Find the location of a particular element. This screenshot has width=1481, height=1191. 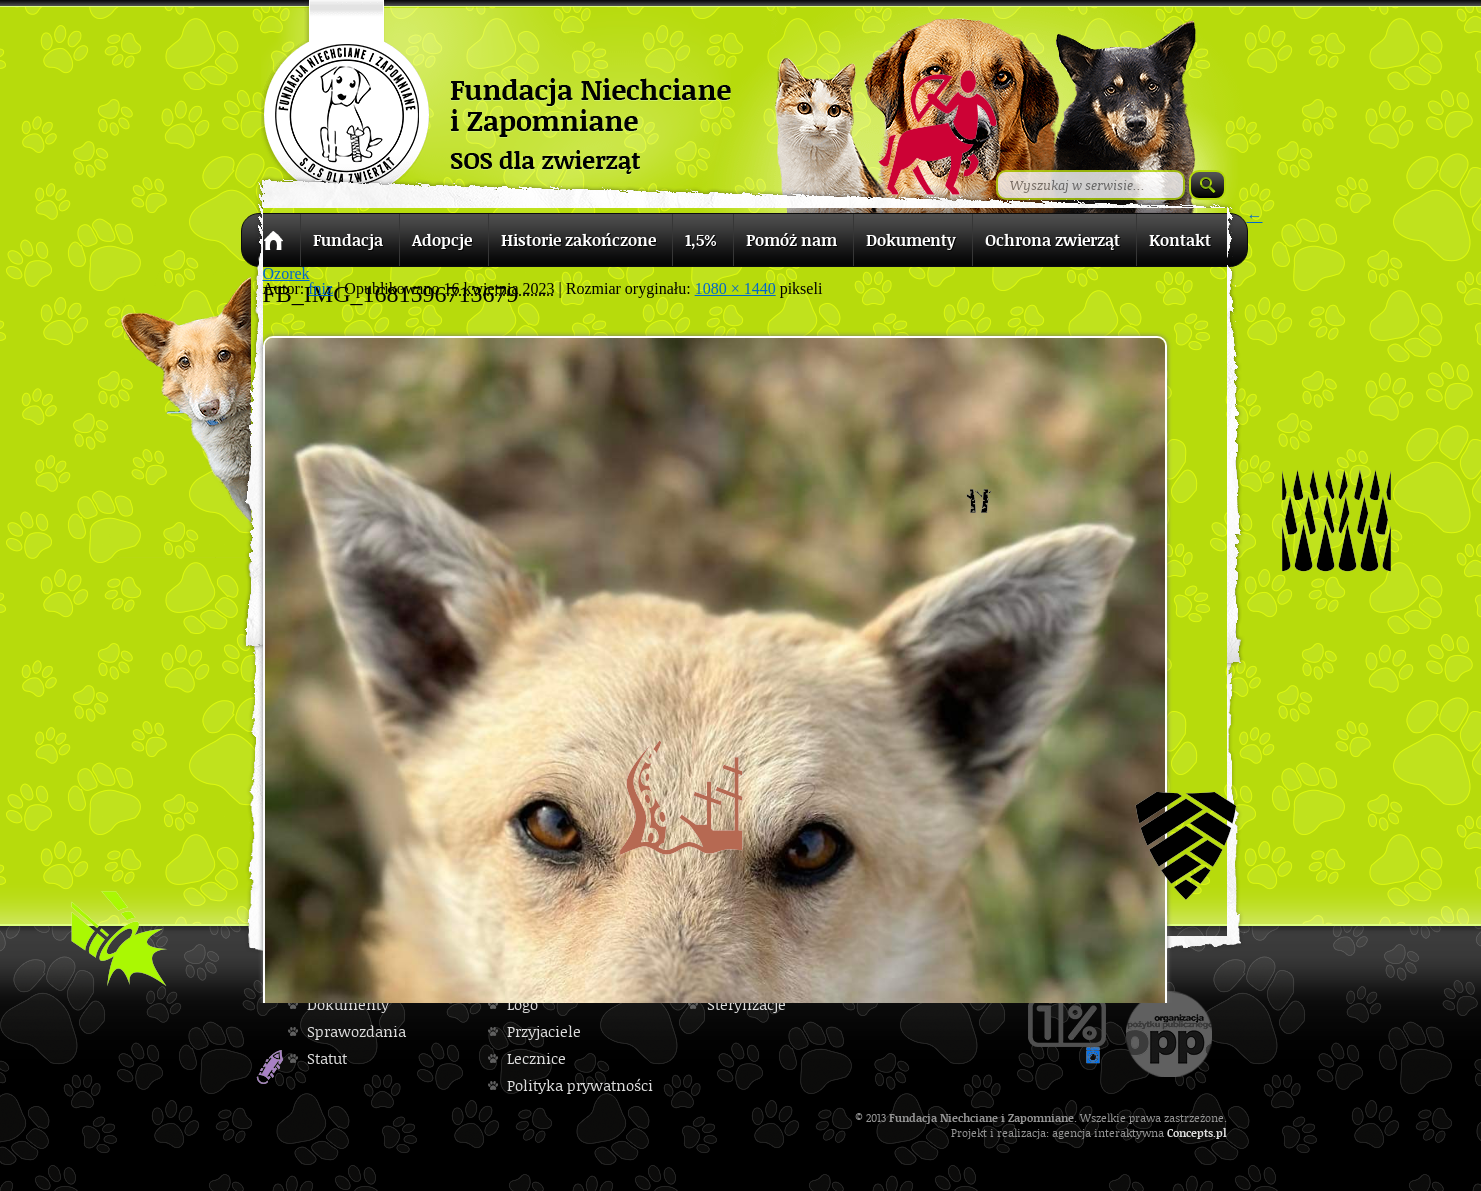

equip arm armor or bracer item is located at coordinates (270, 1067).